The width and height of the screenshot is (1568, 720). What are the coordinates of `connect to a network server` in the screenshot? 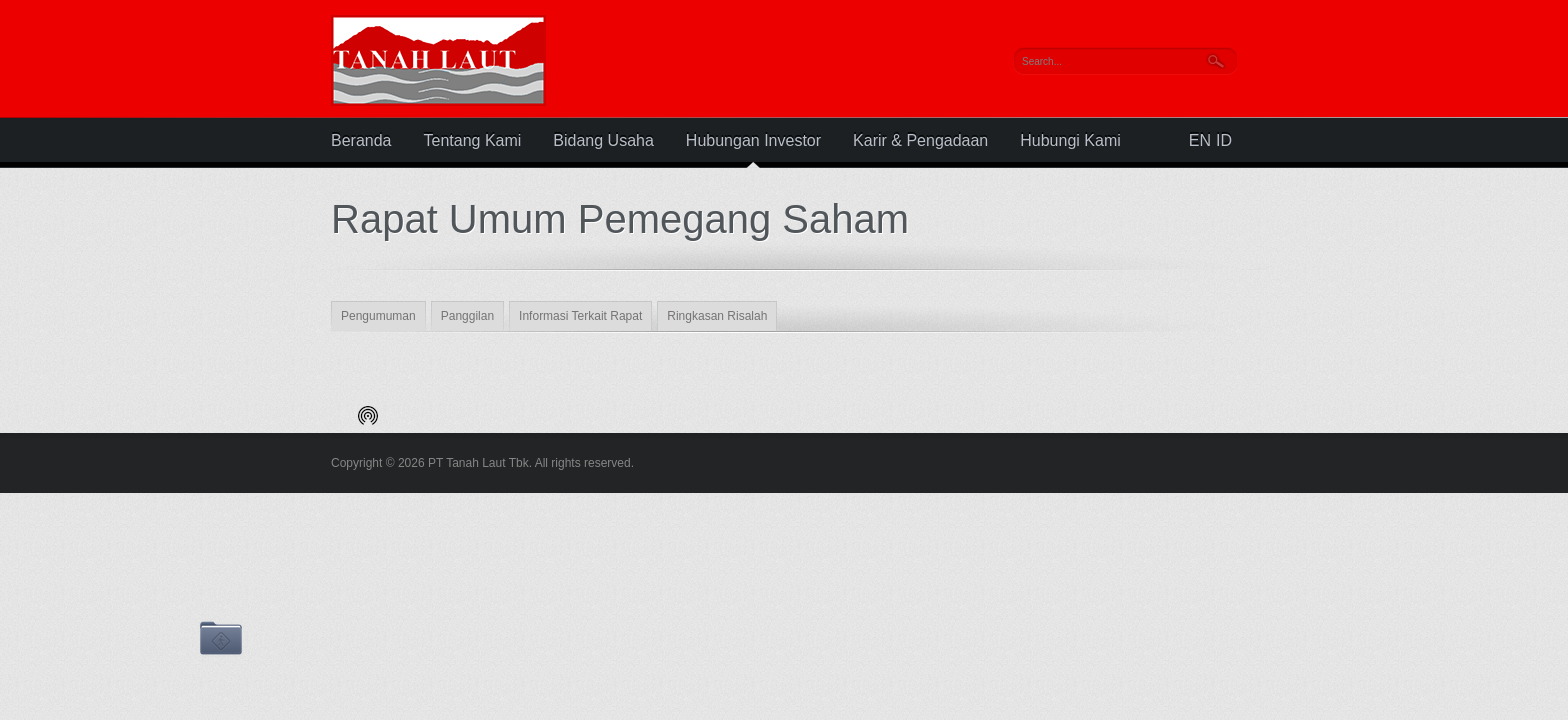 It's located at (368, 416).